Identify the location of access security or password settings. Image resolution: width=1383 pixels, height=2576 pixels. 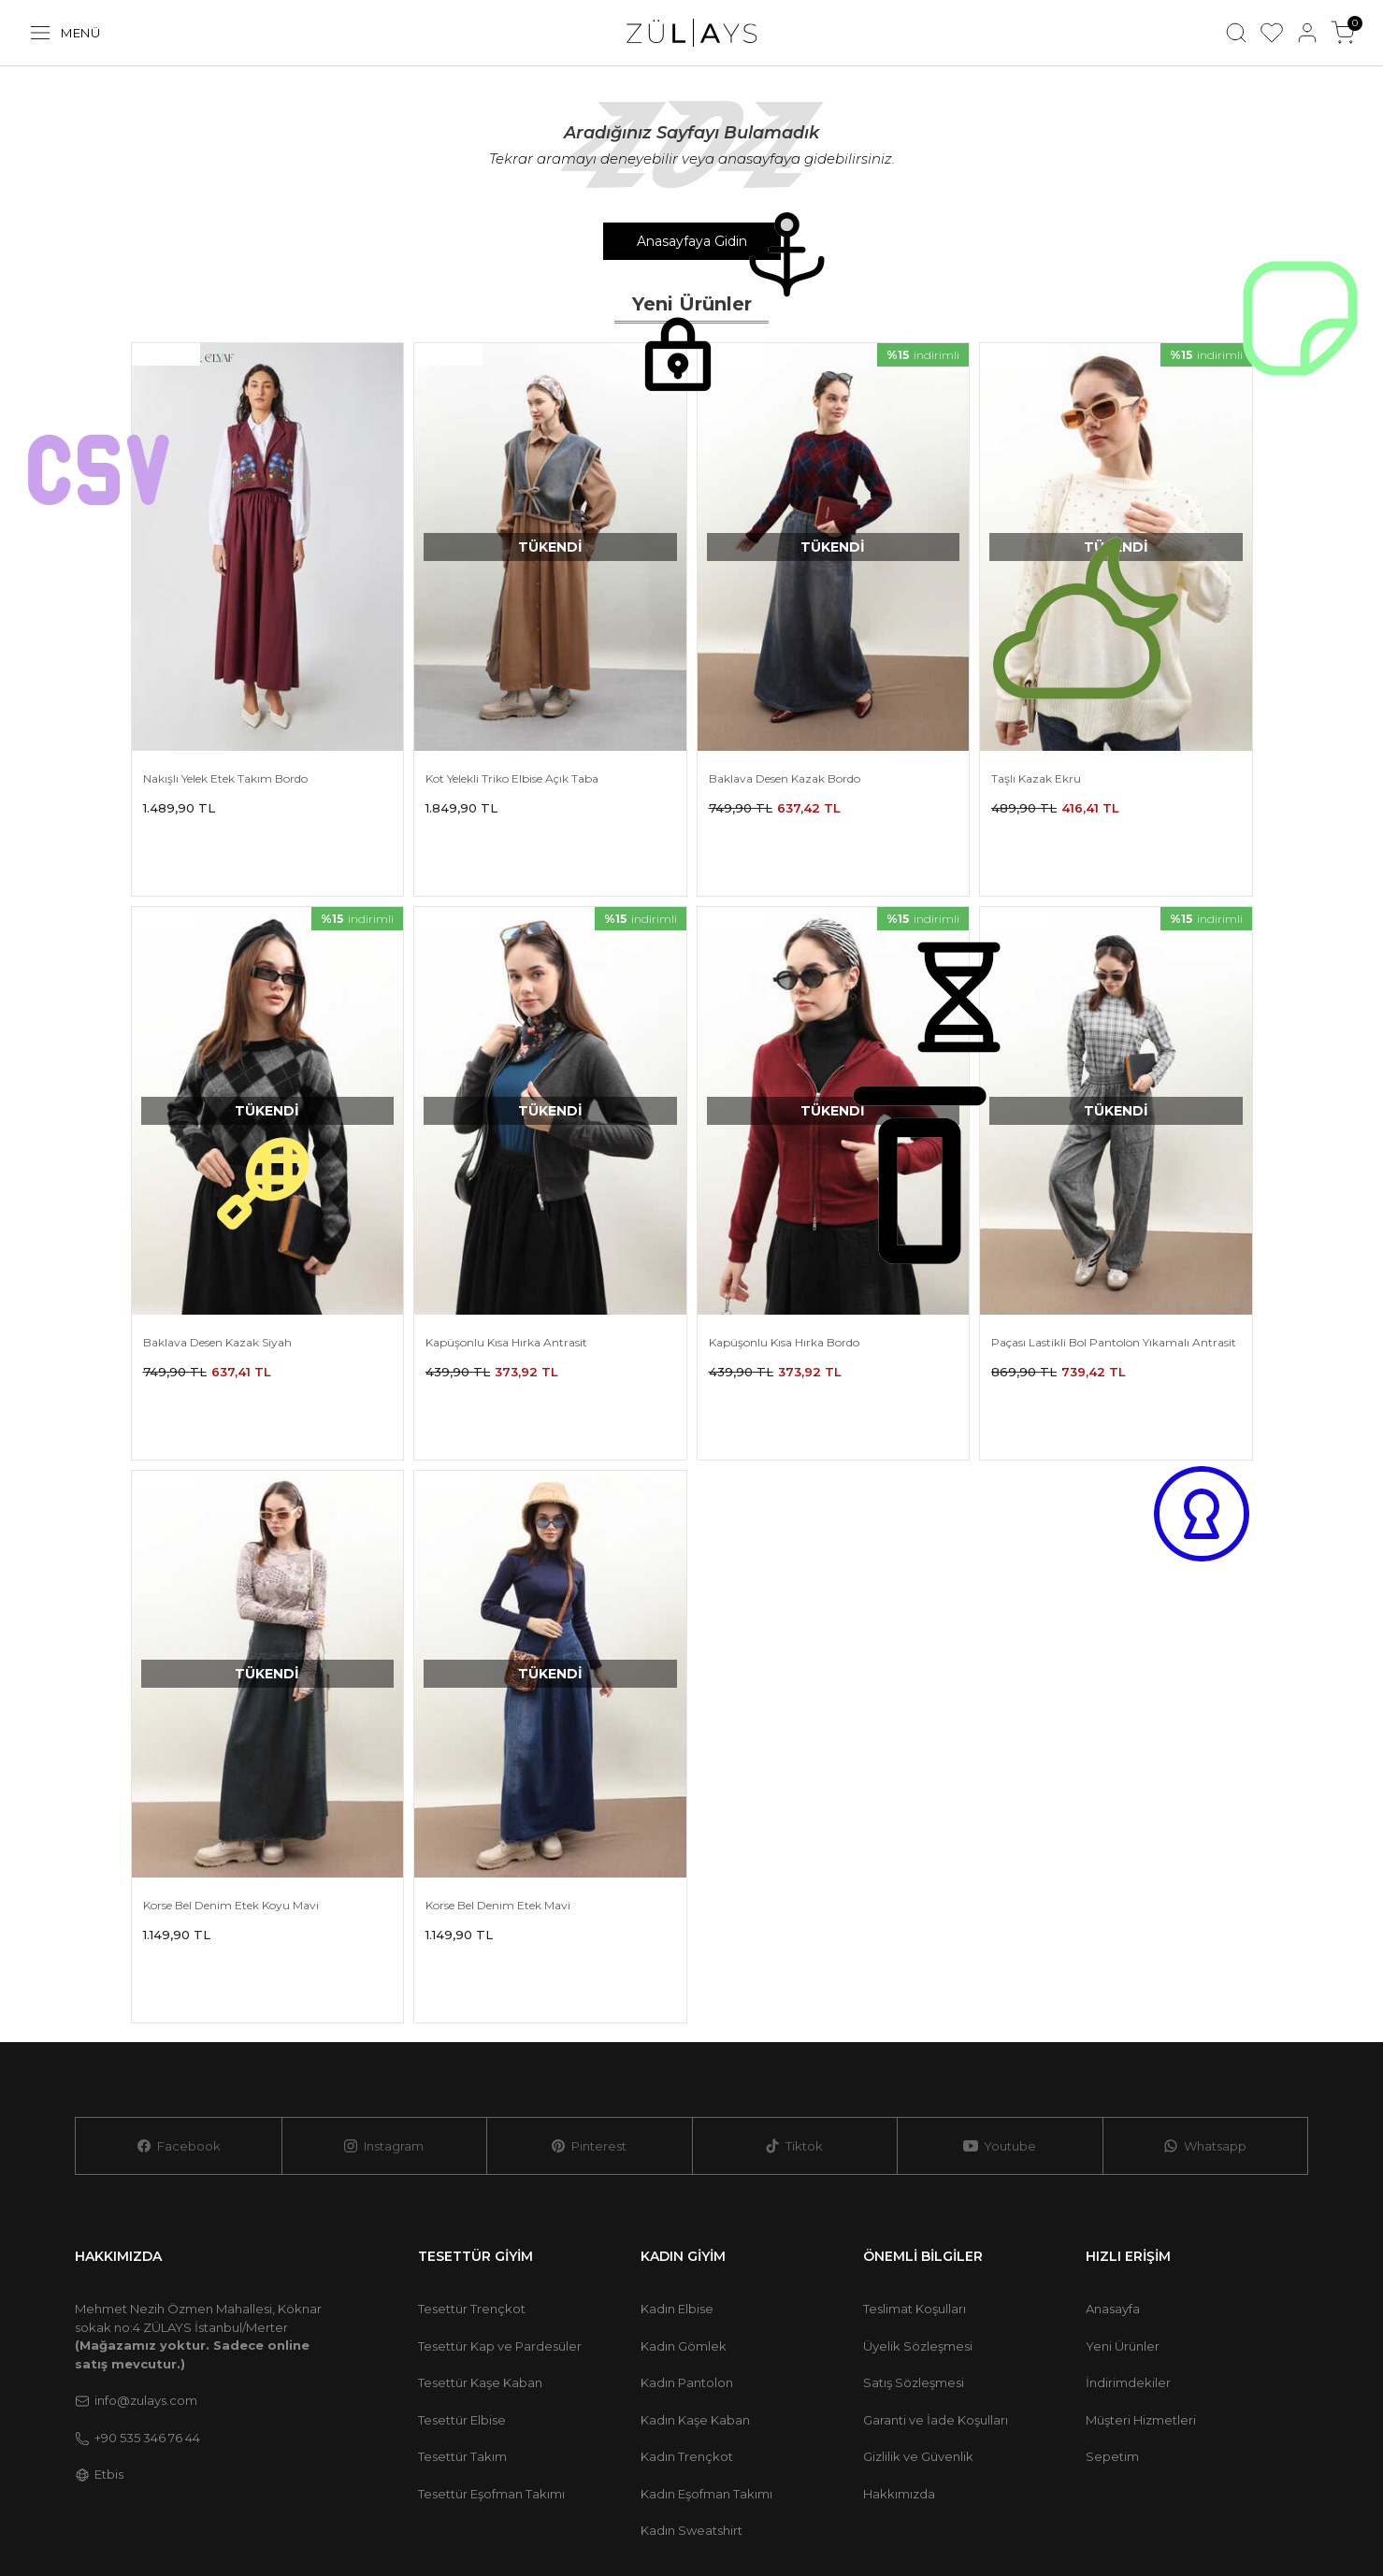
(678, 358).